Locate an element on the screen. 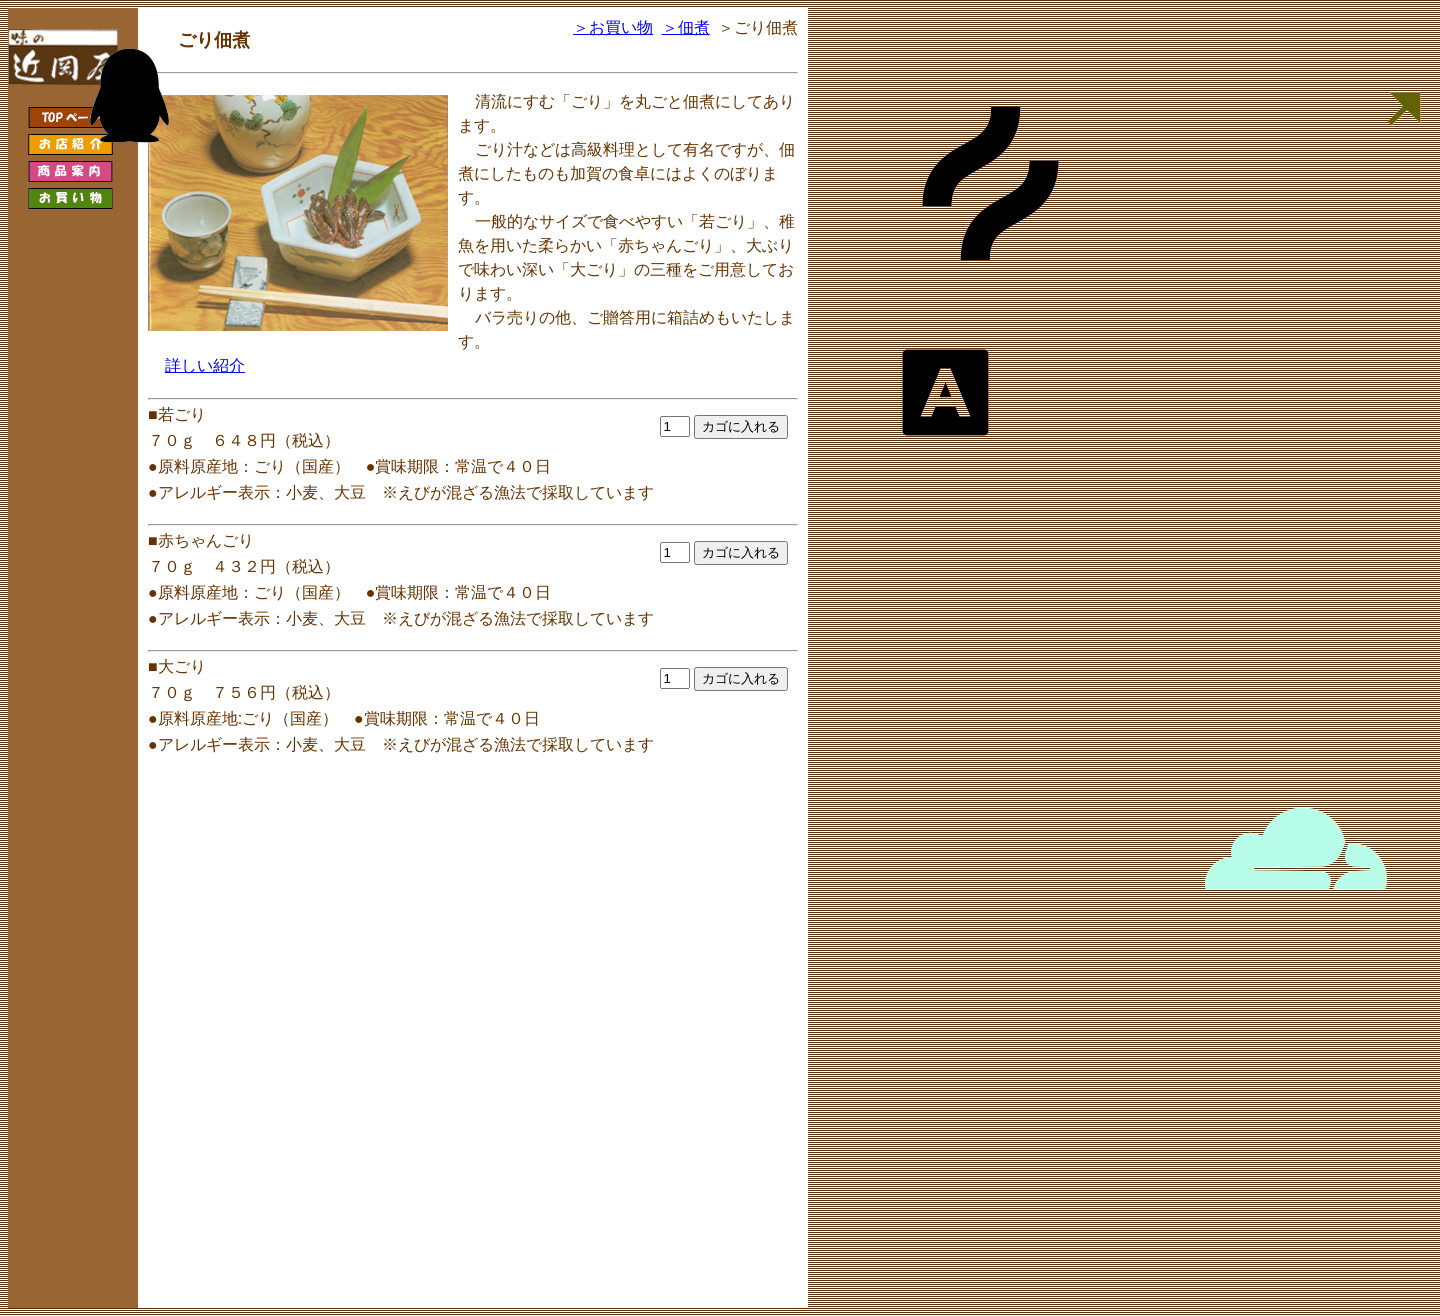  Cloudflare logo is located at coordinates (1296, 853).